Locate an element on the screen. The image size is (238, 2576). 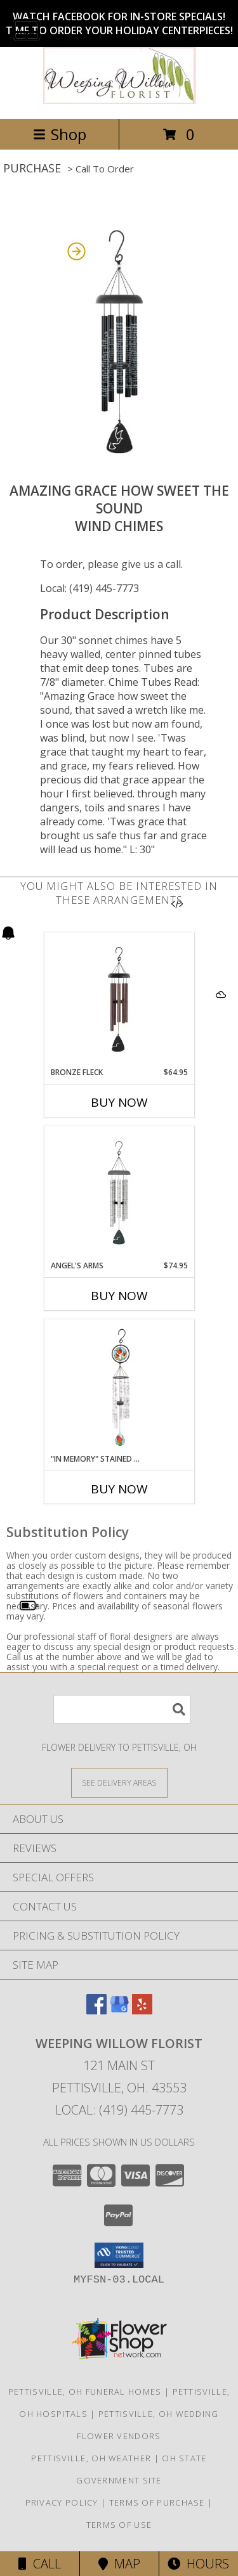
view or edit source code is located at coordinates (177, 904).